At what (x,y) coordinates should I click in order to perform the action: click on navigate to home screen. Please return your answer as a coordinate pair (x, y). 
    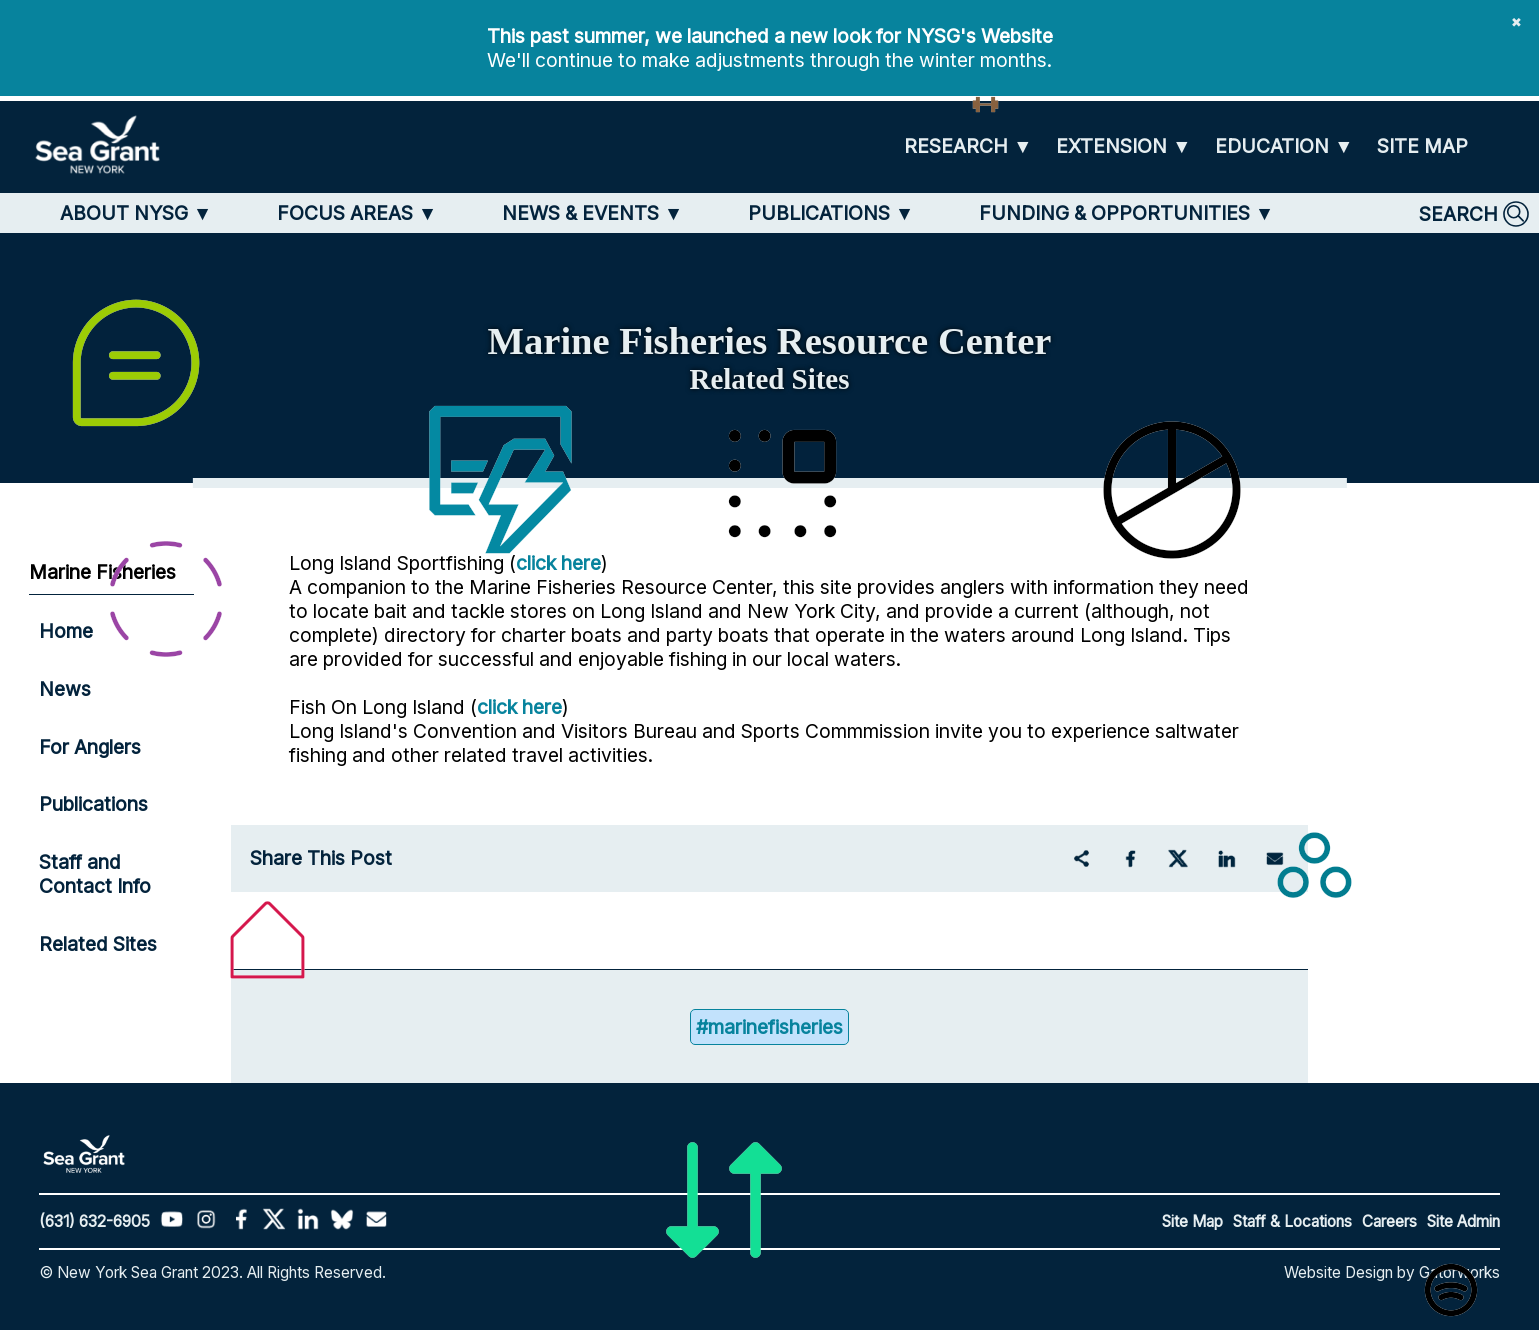
    Looking at the image, I should click on (267, 941).